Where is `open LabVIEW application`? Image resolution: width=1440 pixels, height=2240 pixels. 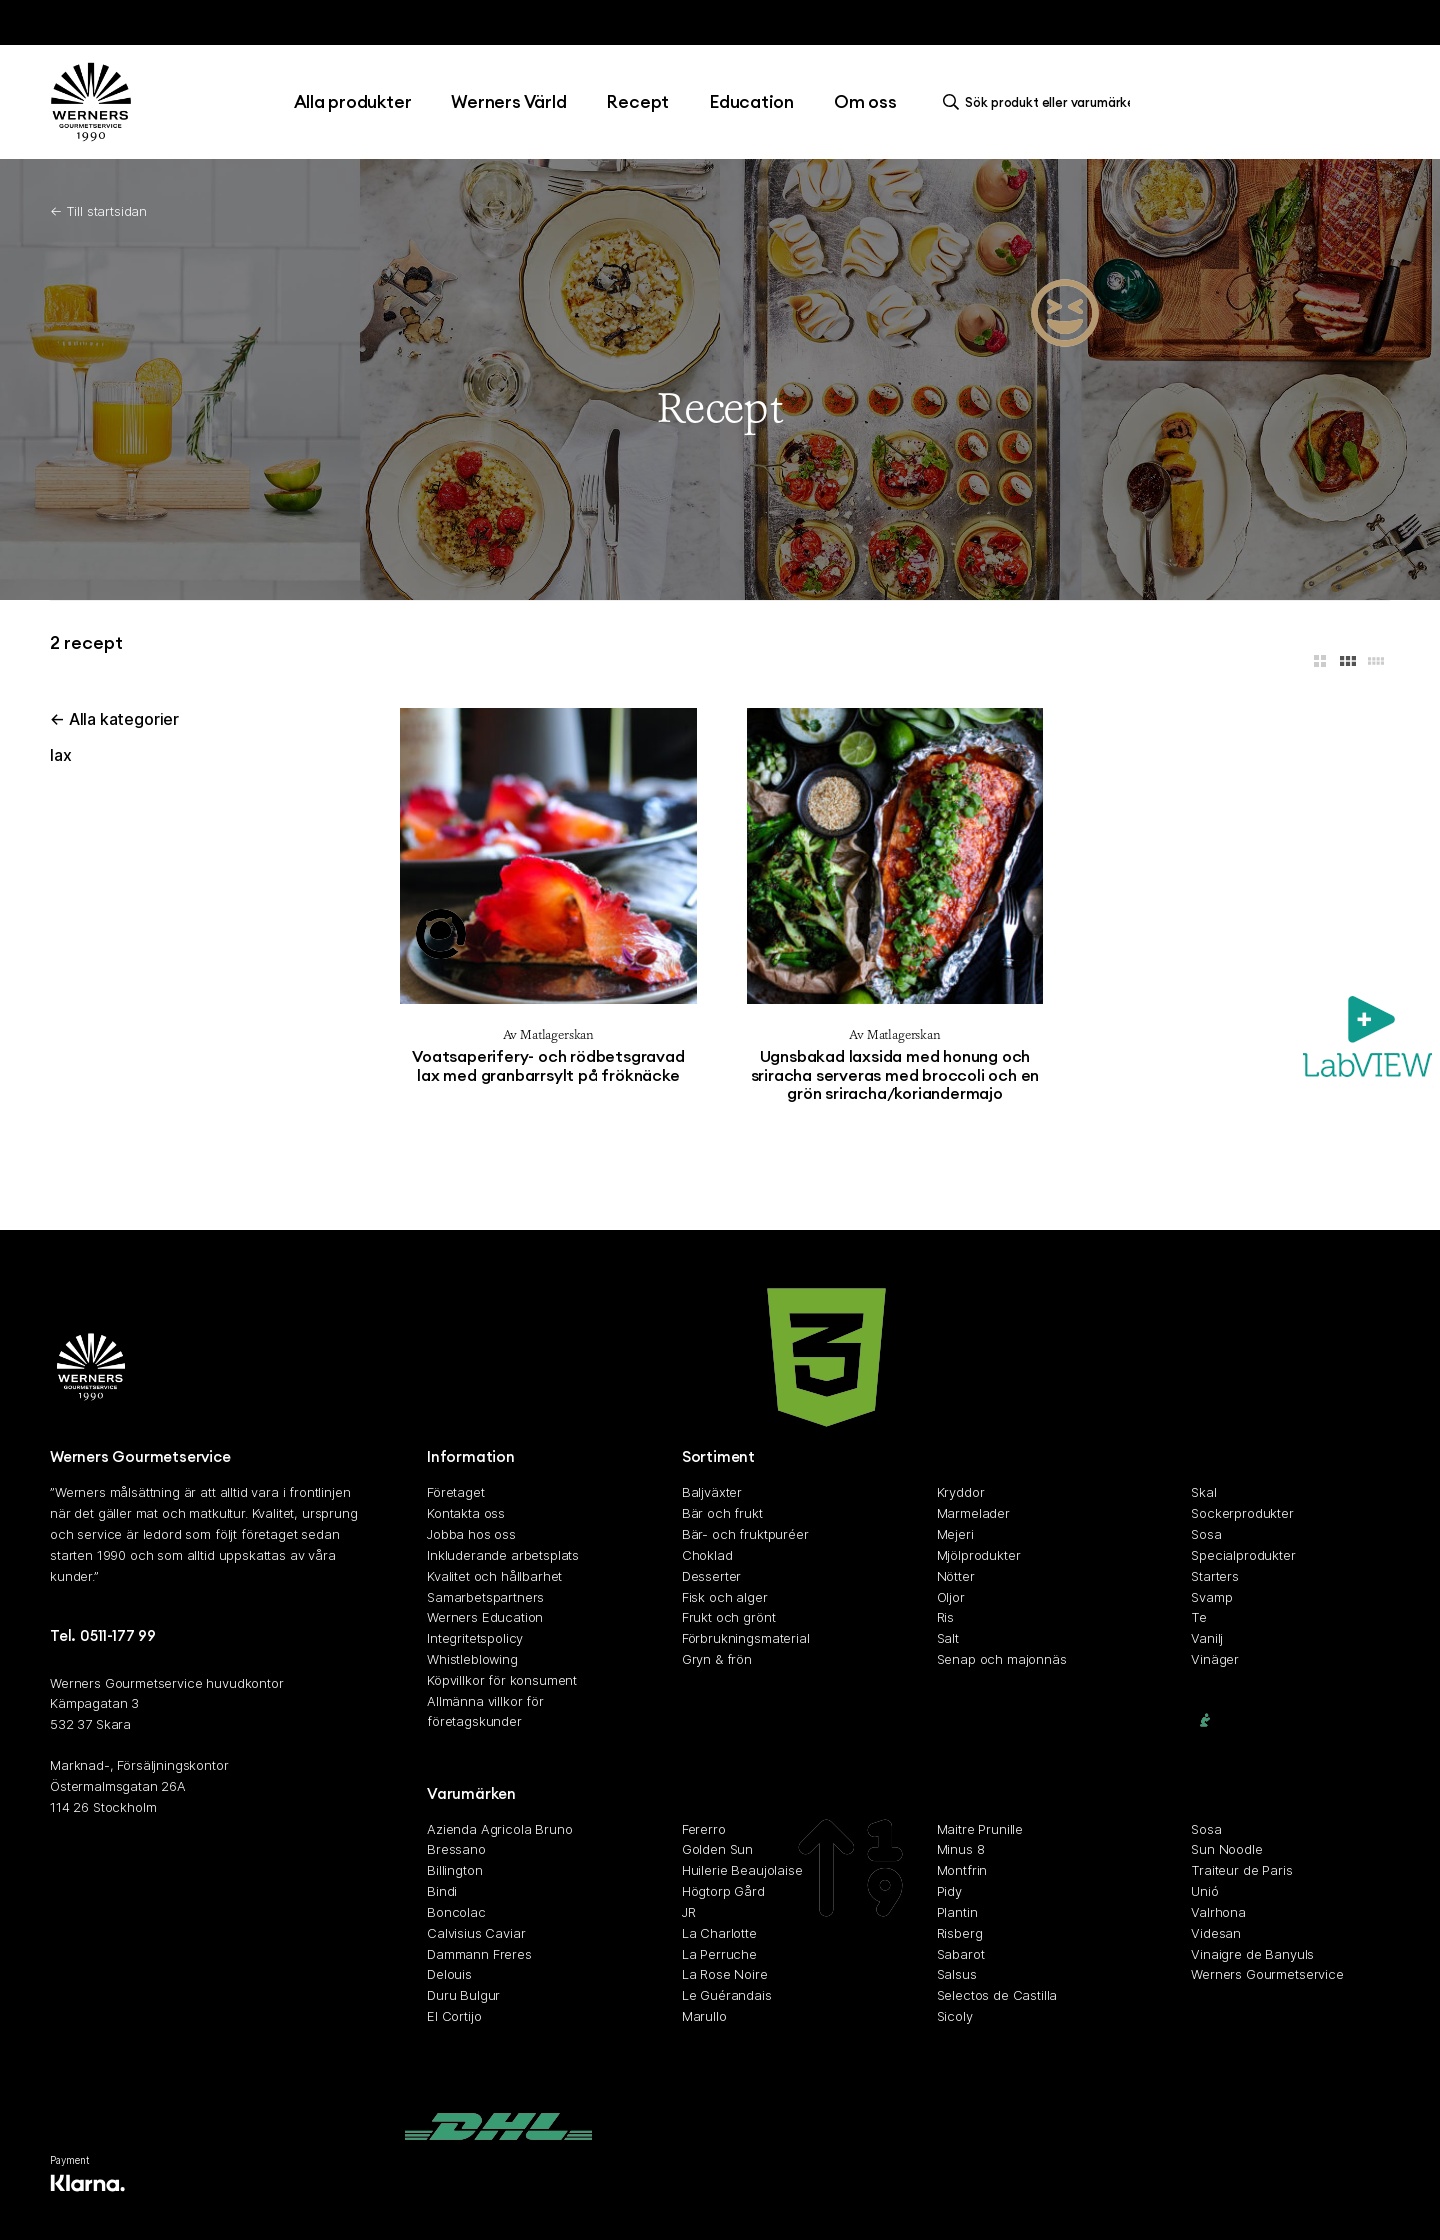
open LabVIEW application is located at coordinates (1367, 1036).